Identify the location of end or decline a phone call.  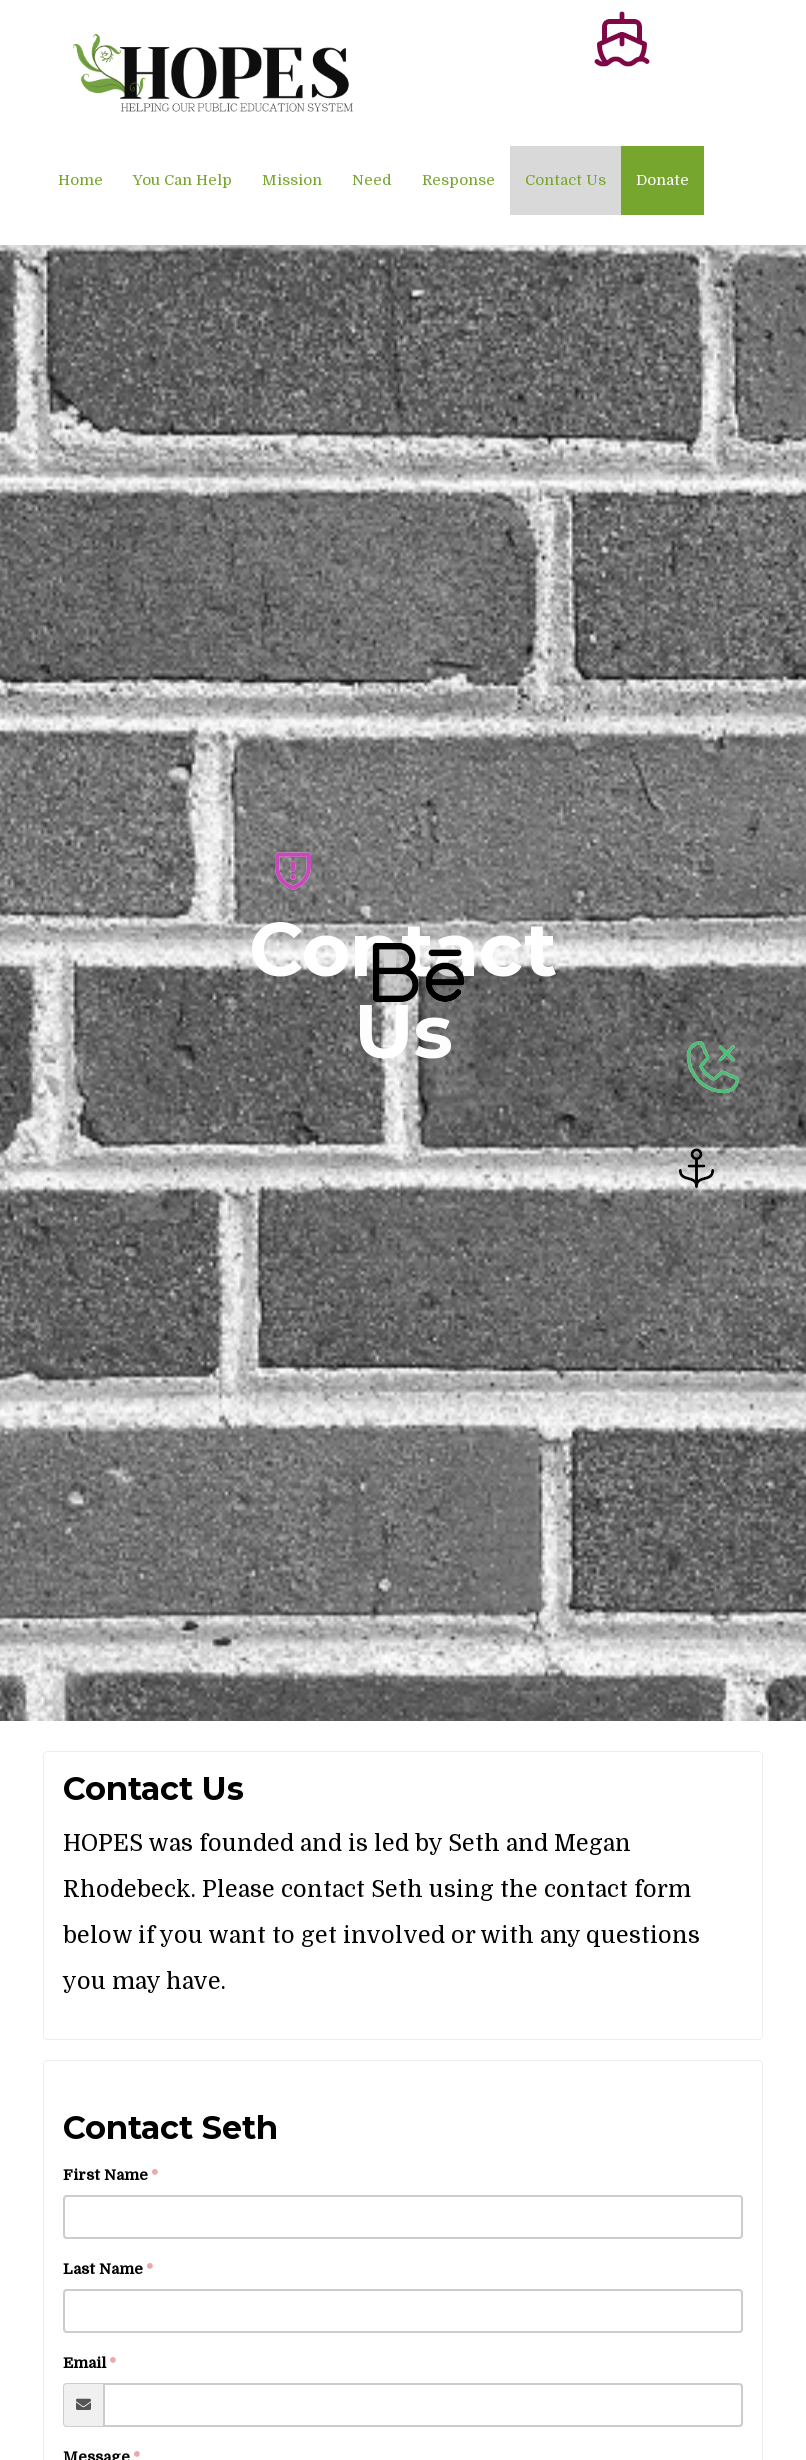
(714, 1066).